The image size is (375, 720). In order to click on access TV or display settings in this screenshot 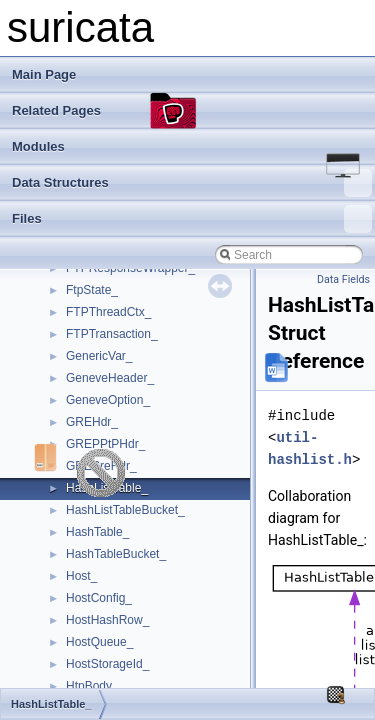, I will do `click(343, 164)`.